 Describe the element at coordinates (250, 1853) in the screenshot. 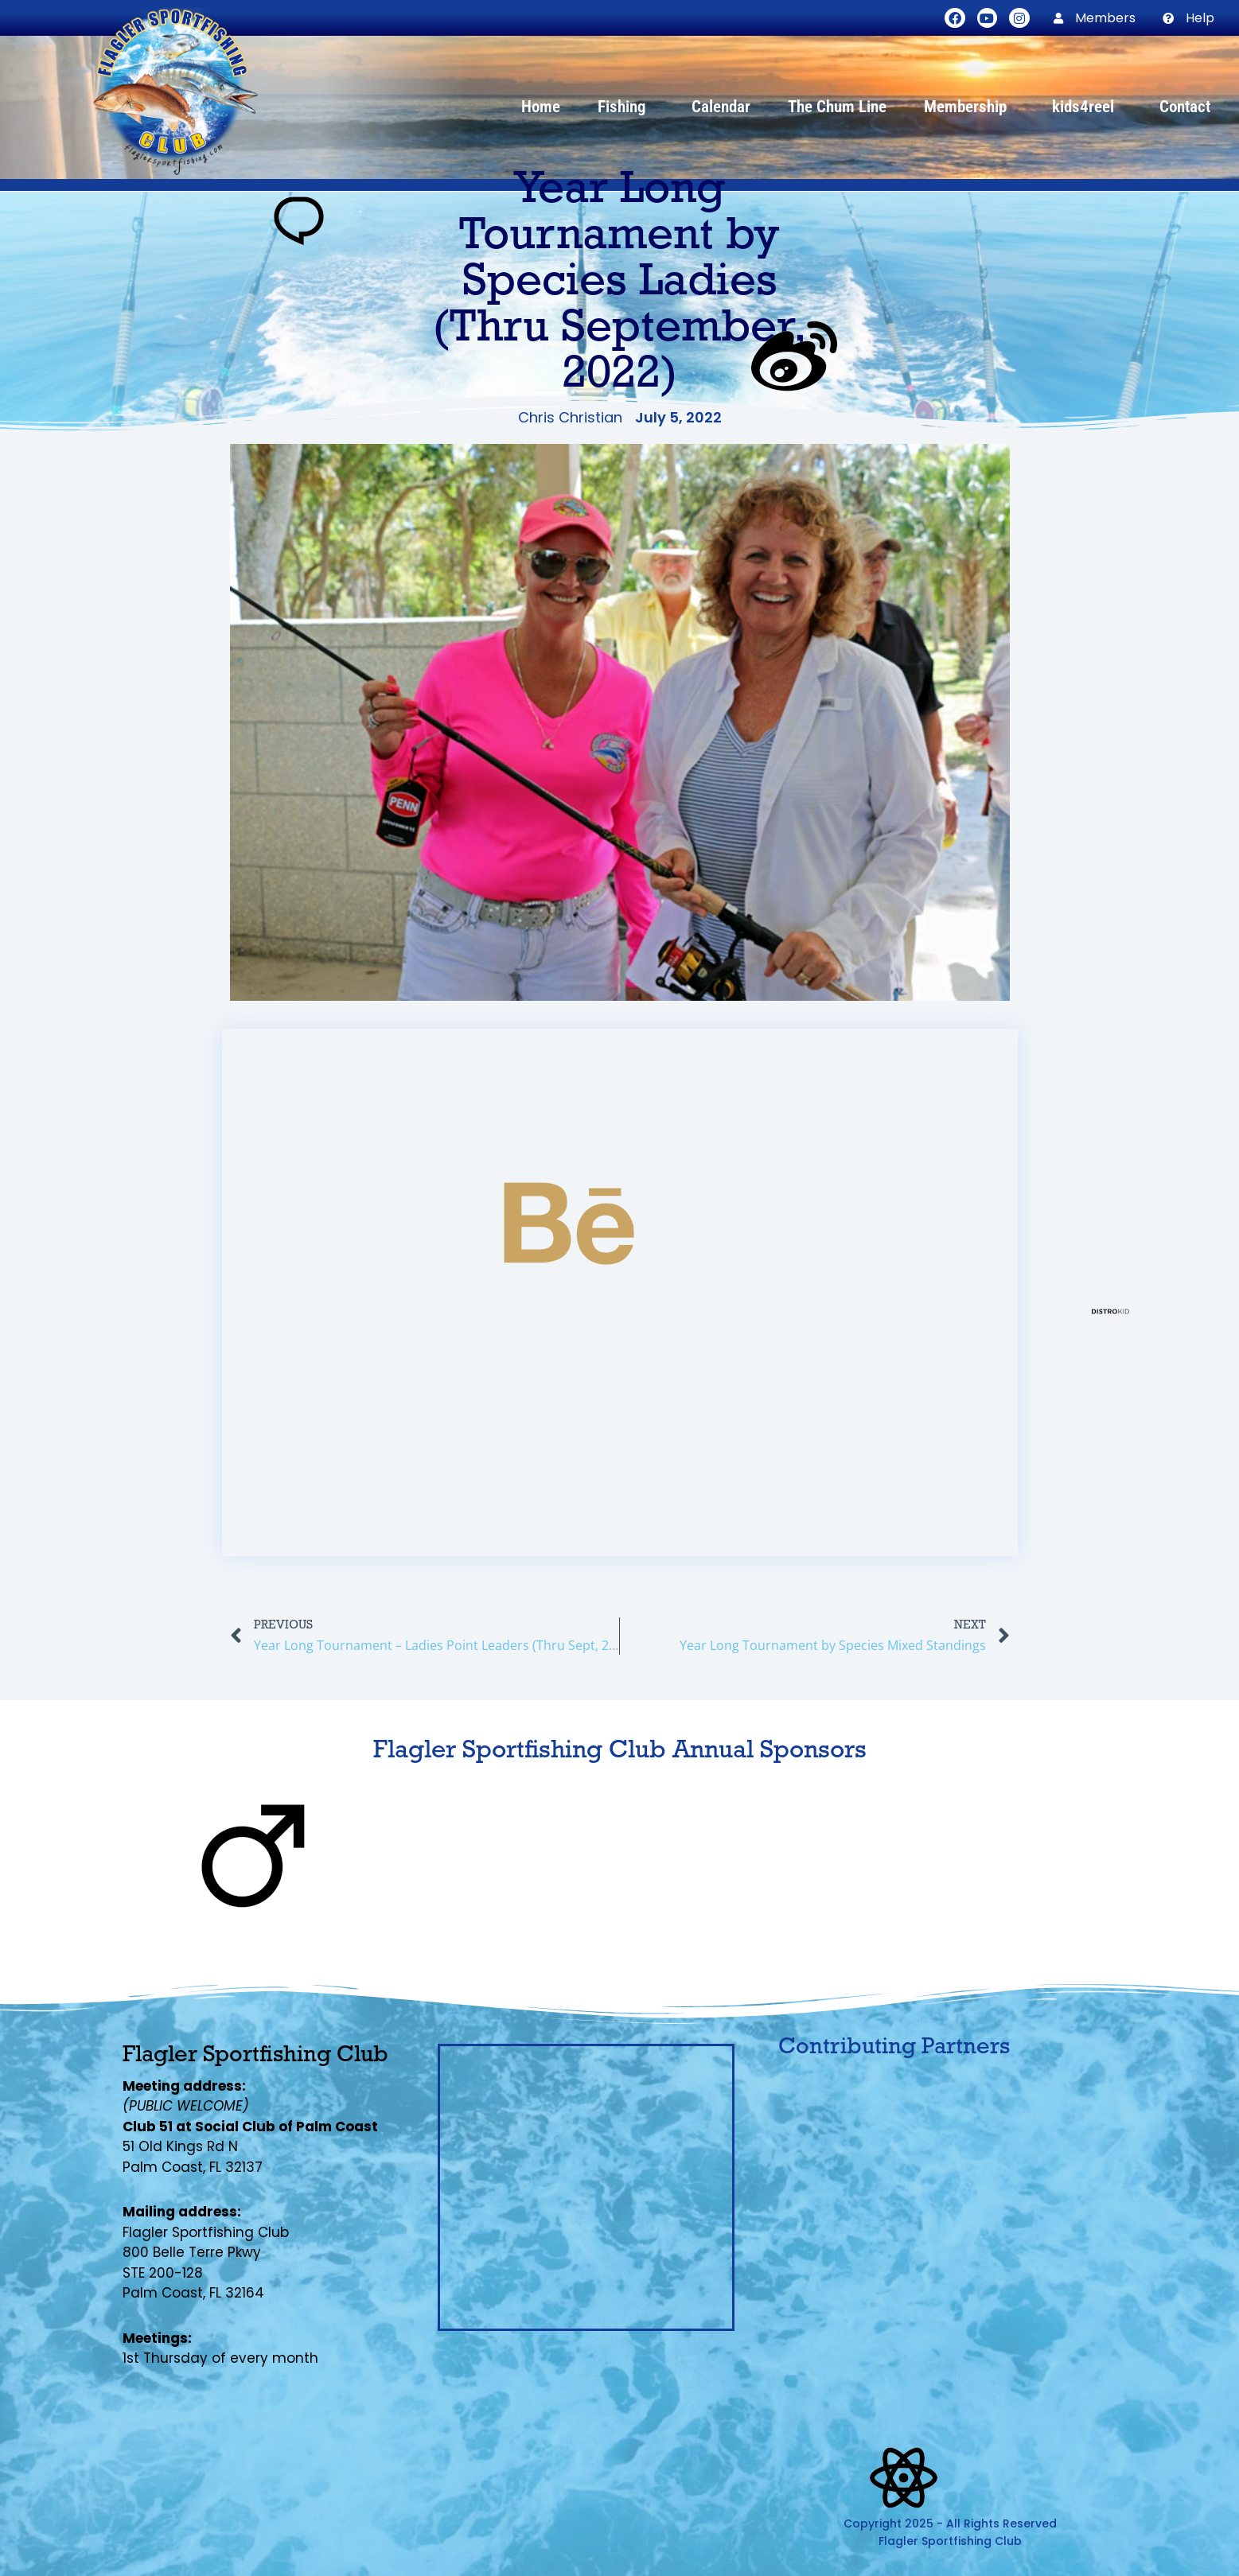

I see `indicates male or masculine gender option` at that location.